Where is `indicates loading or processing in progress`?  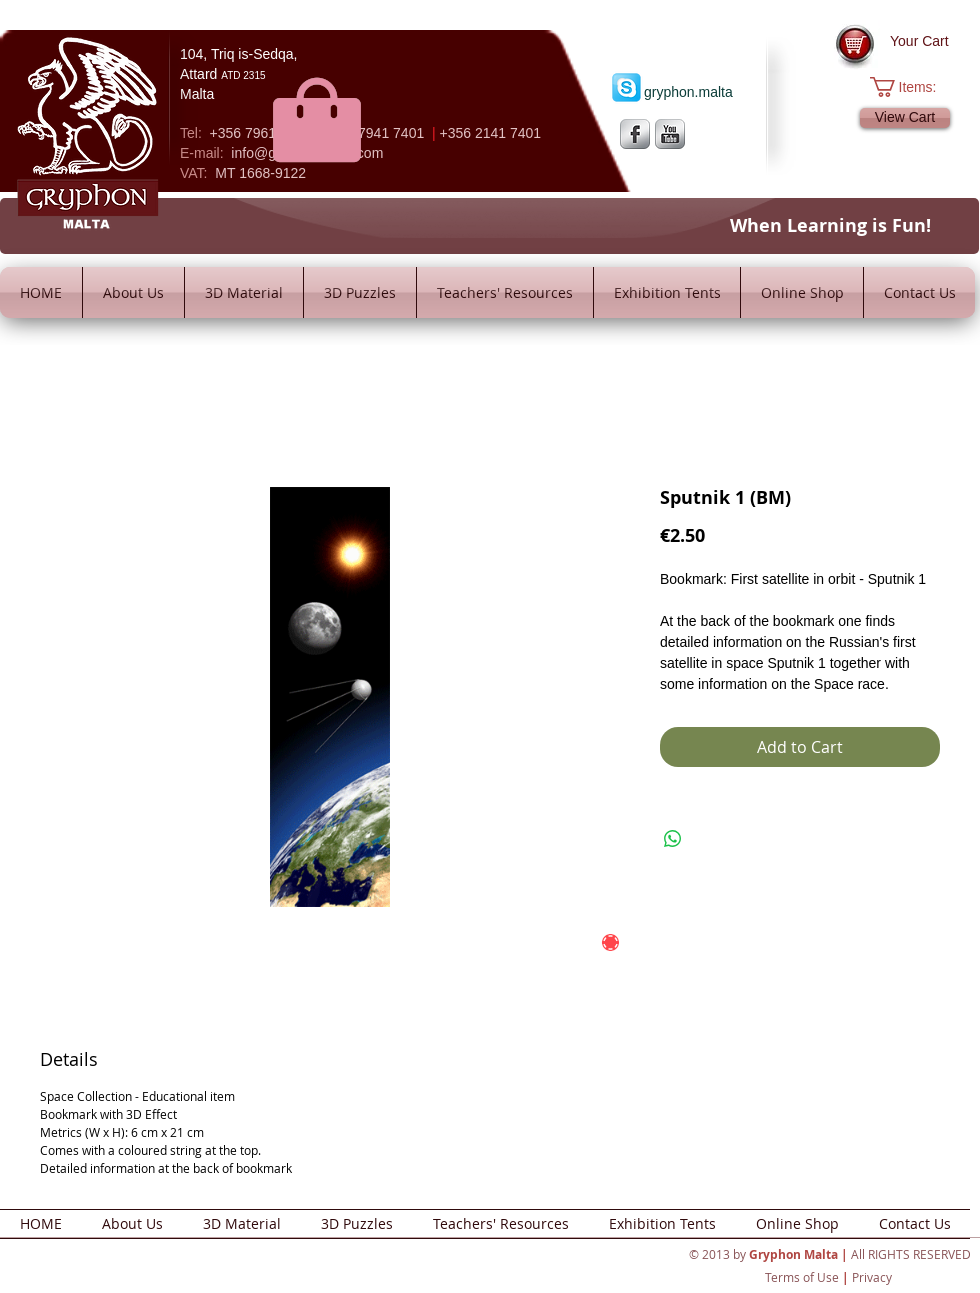
indicates loading or processing in progress is located at coordinates (610, 942).